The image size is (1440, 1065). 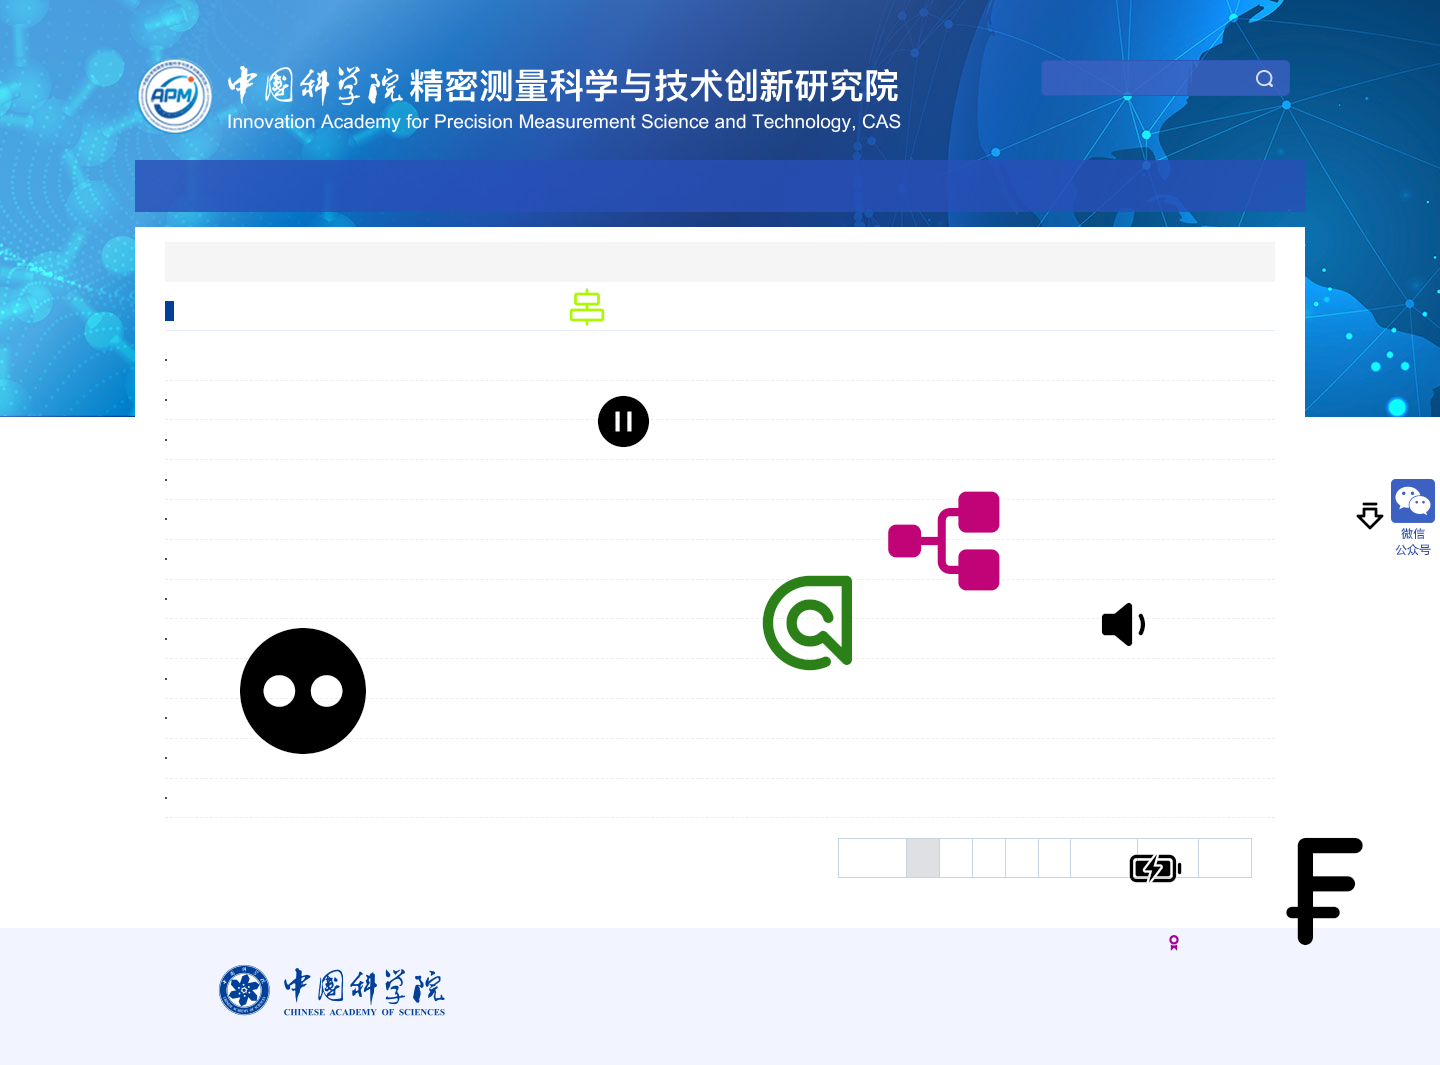 What do you see at coordinates (587, 307) in the screenshot?
I see `align objects to horizontal center` at bounding box center [587, 307].